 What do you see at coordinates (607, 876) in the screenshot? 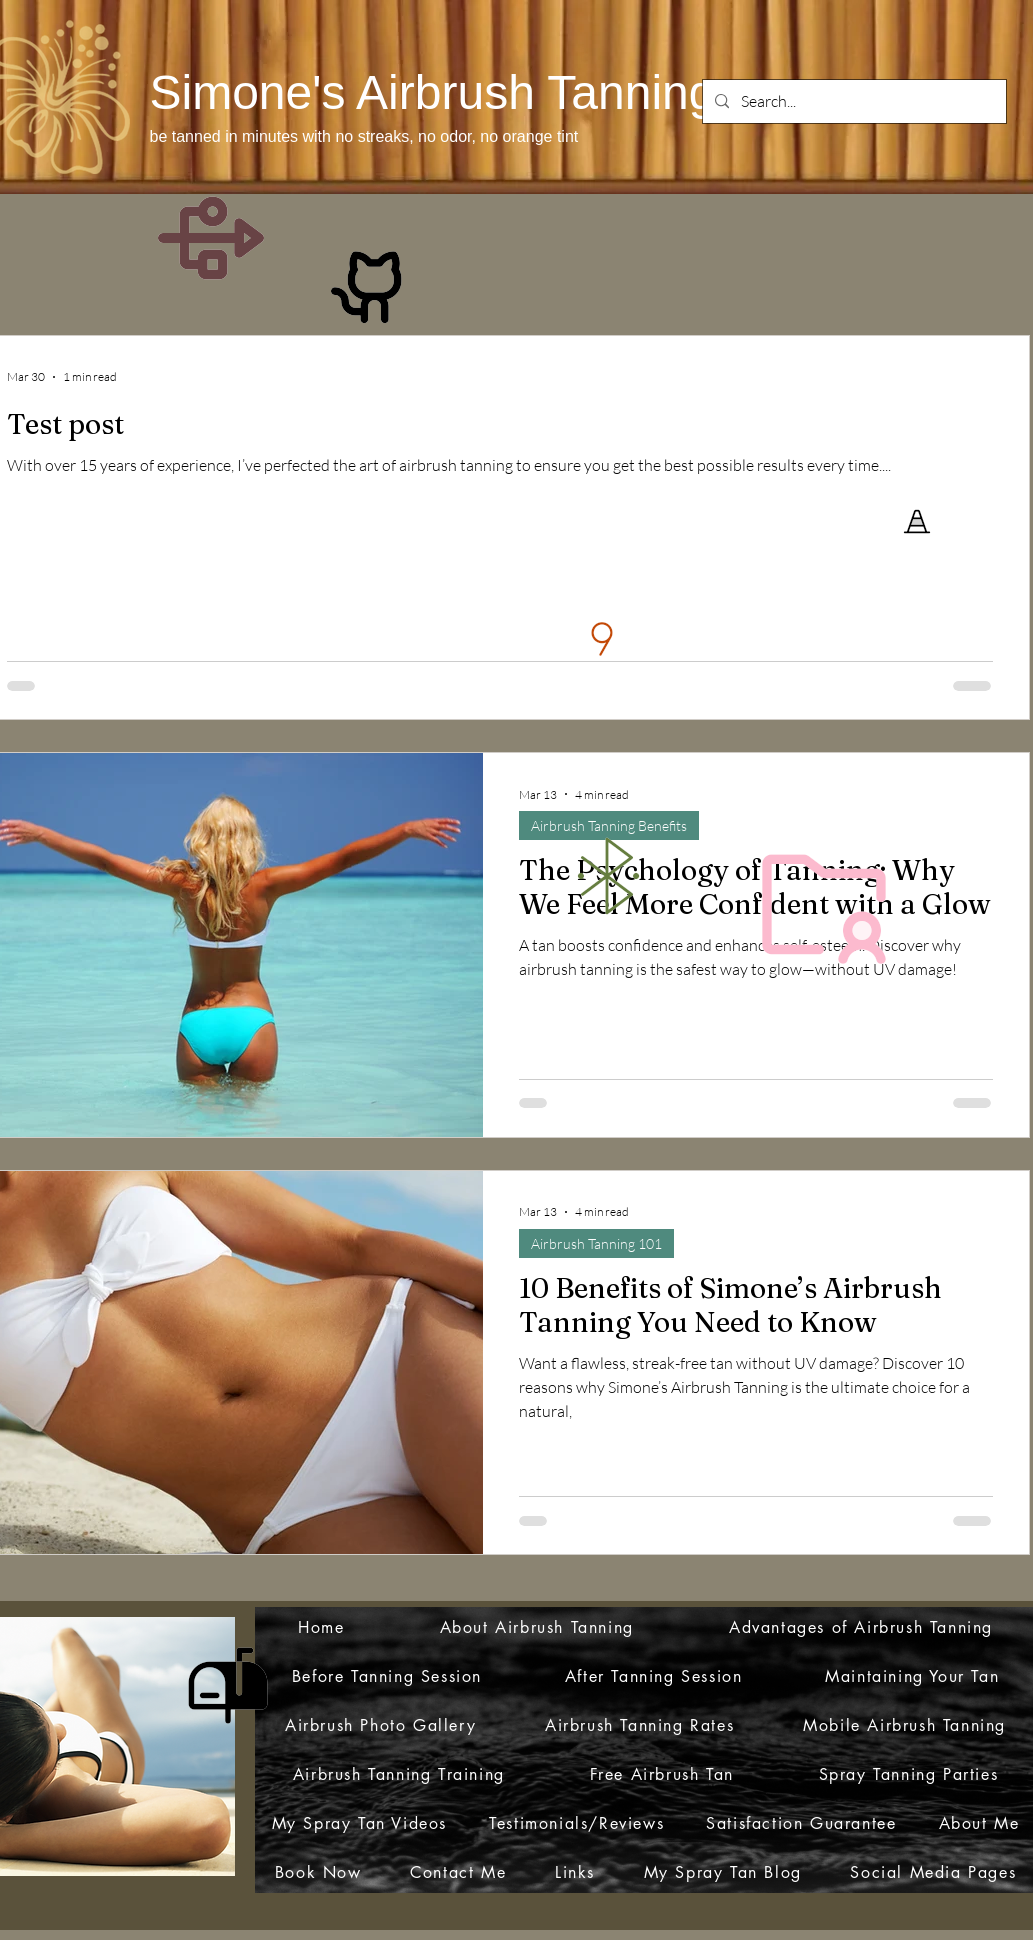
I see `indicates an active bluetooth connection` at bounding box center [607, 876].